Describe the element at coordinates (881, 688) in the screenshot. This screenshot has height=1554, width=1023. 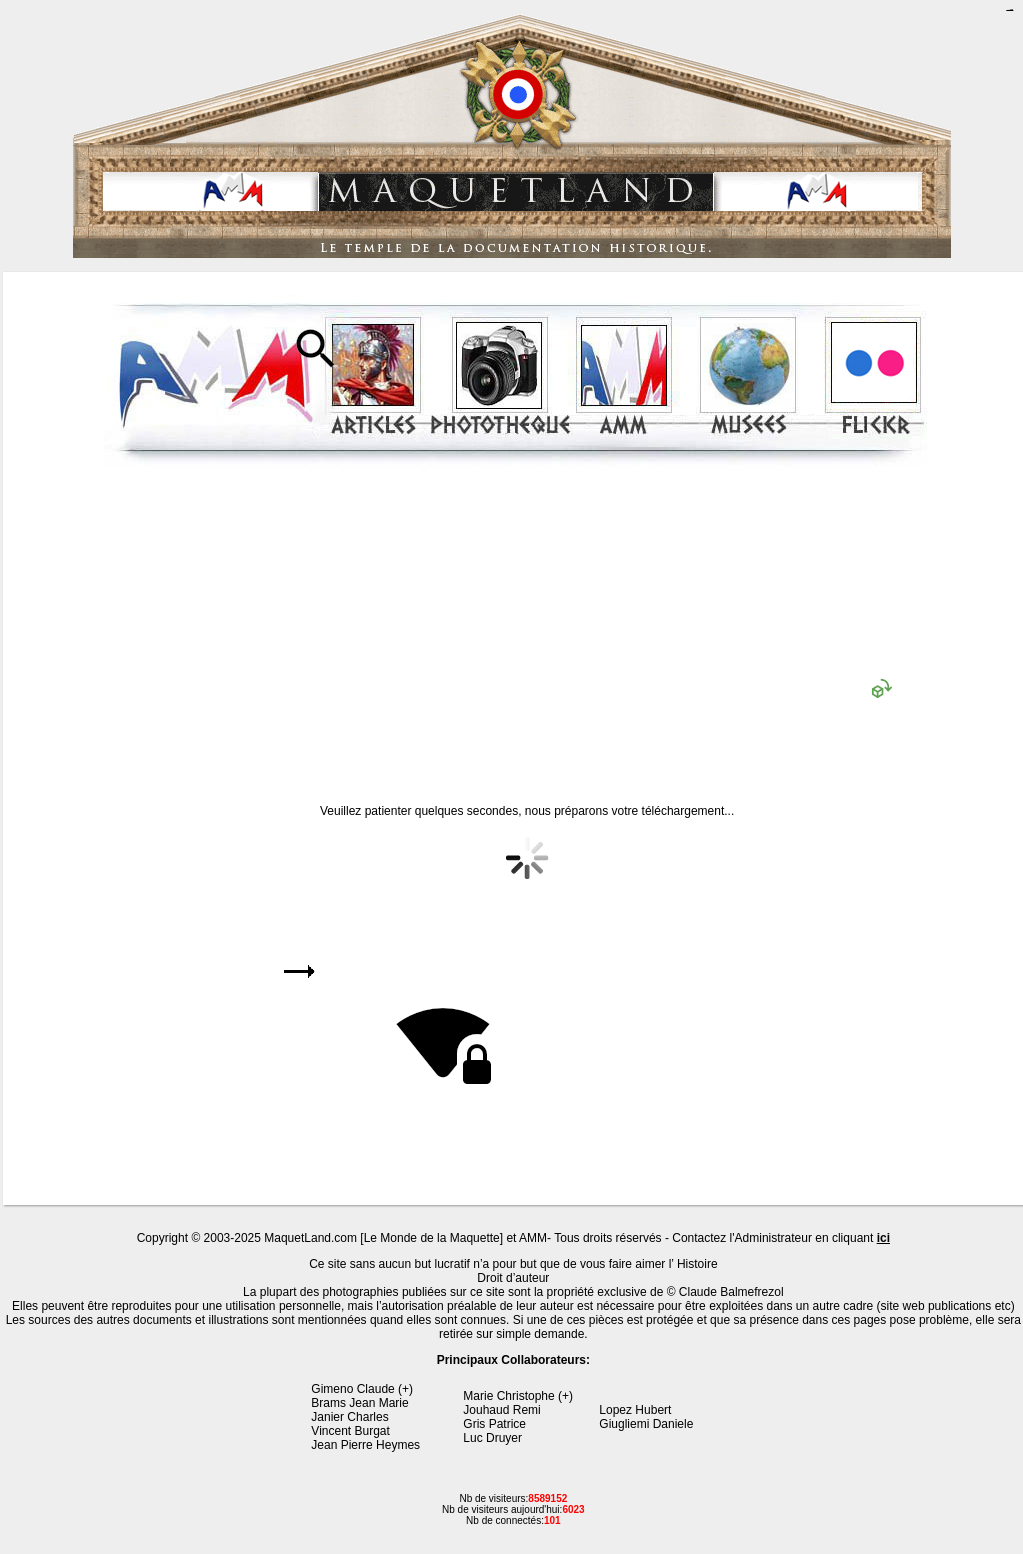
I see `rotate object in 3d space` at that location.